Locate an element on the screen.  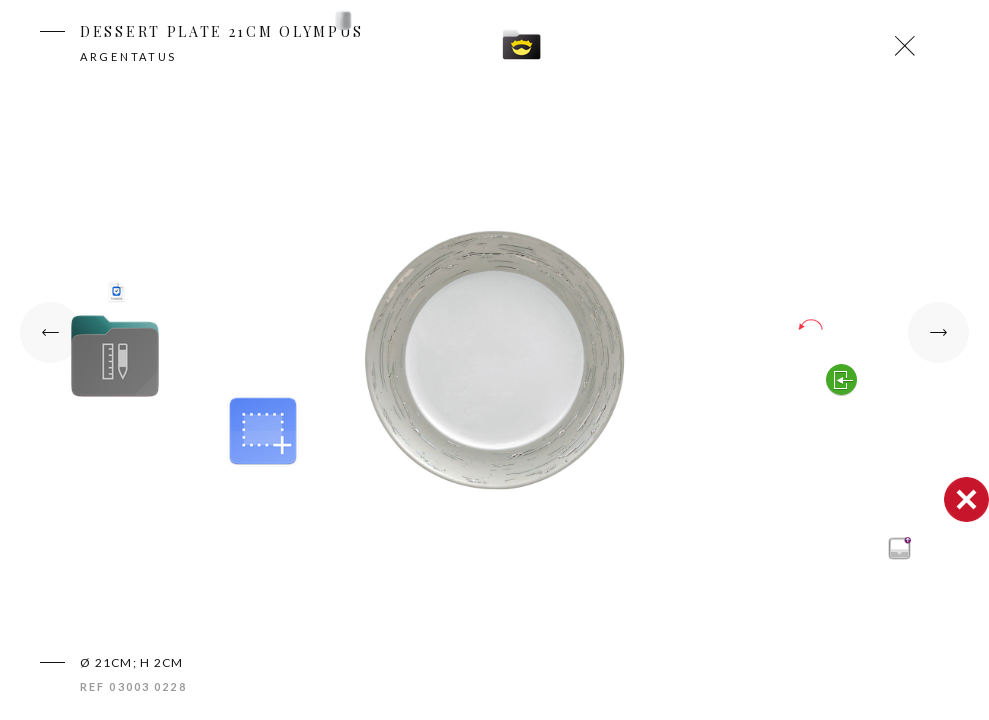
take a screenshot is located at coordinates (263, 431).